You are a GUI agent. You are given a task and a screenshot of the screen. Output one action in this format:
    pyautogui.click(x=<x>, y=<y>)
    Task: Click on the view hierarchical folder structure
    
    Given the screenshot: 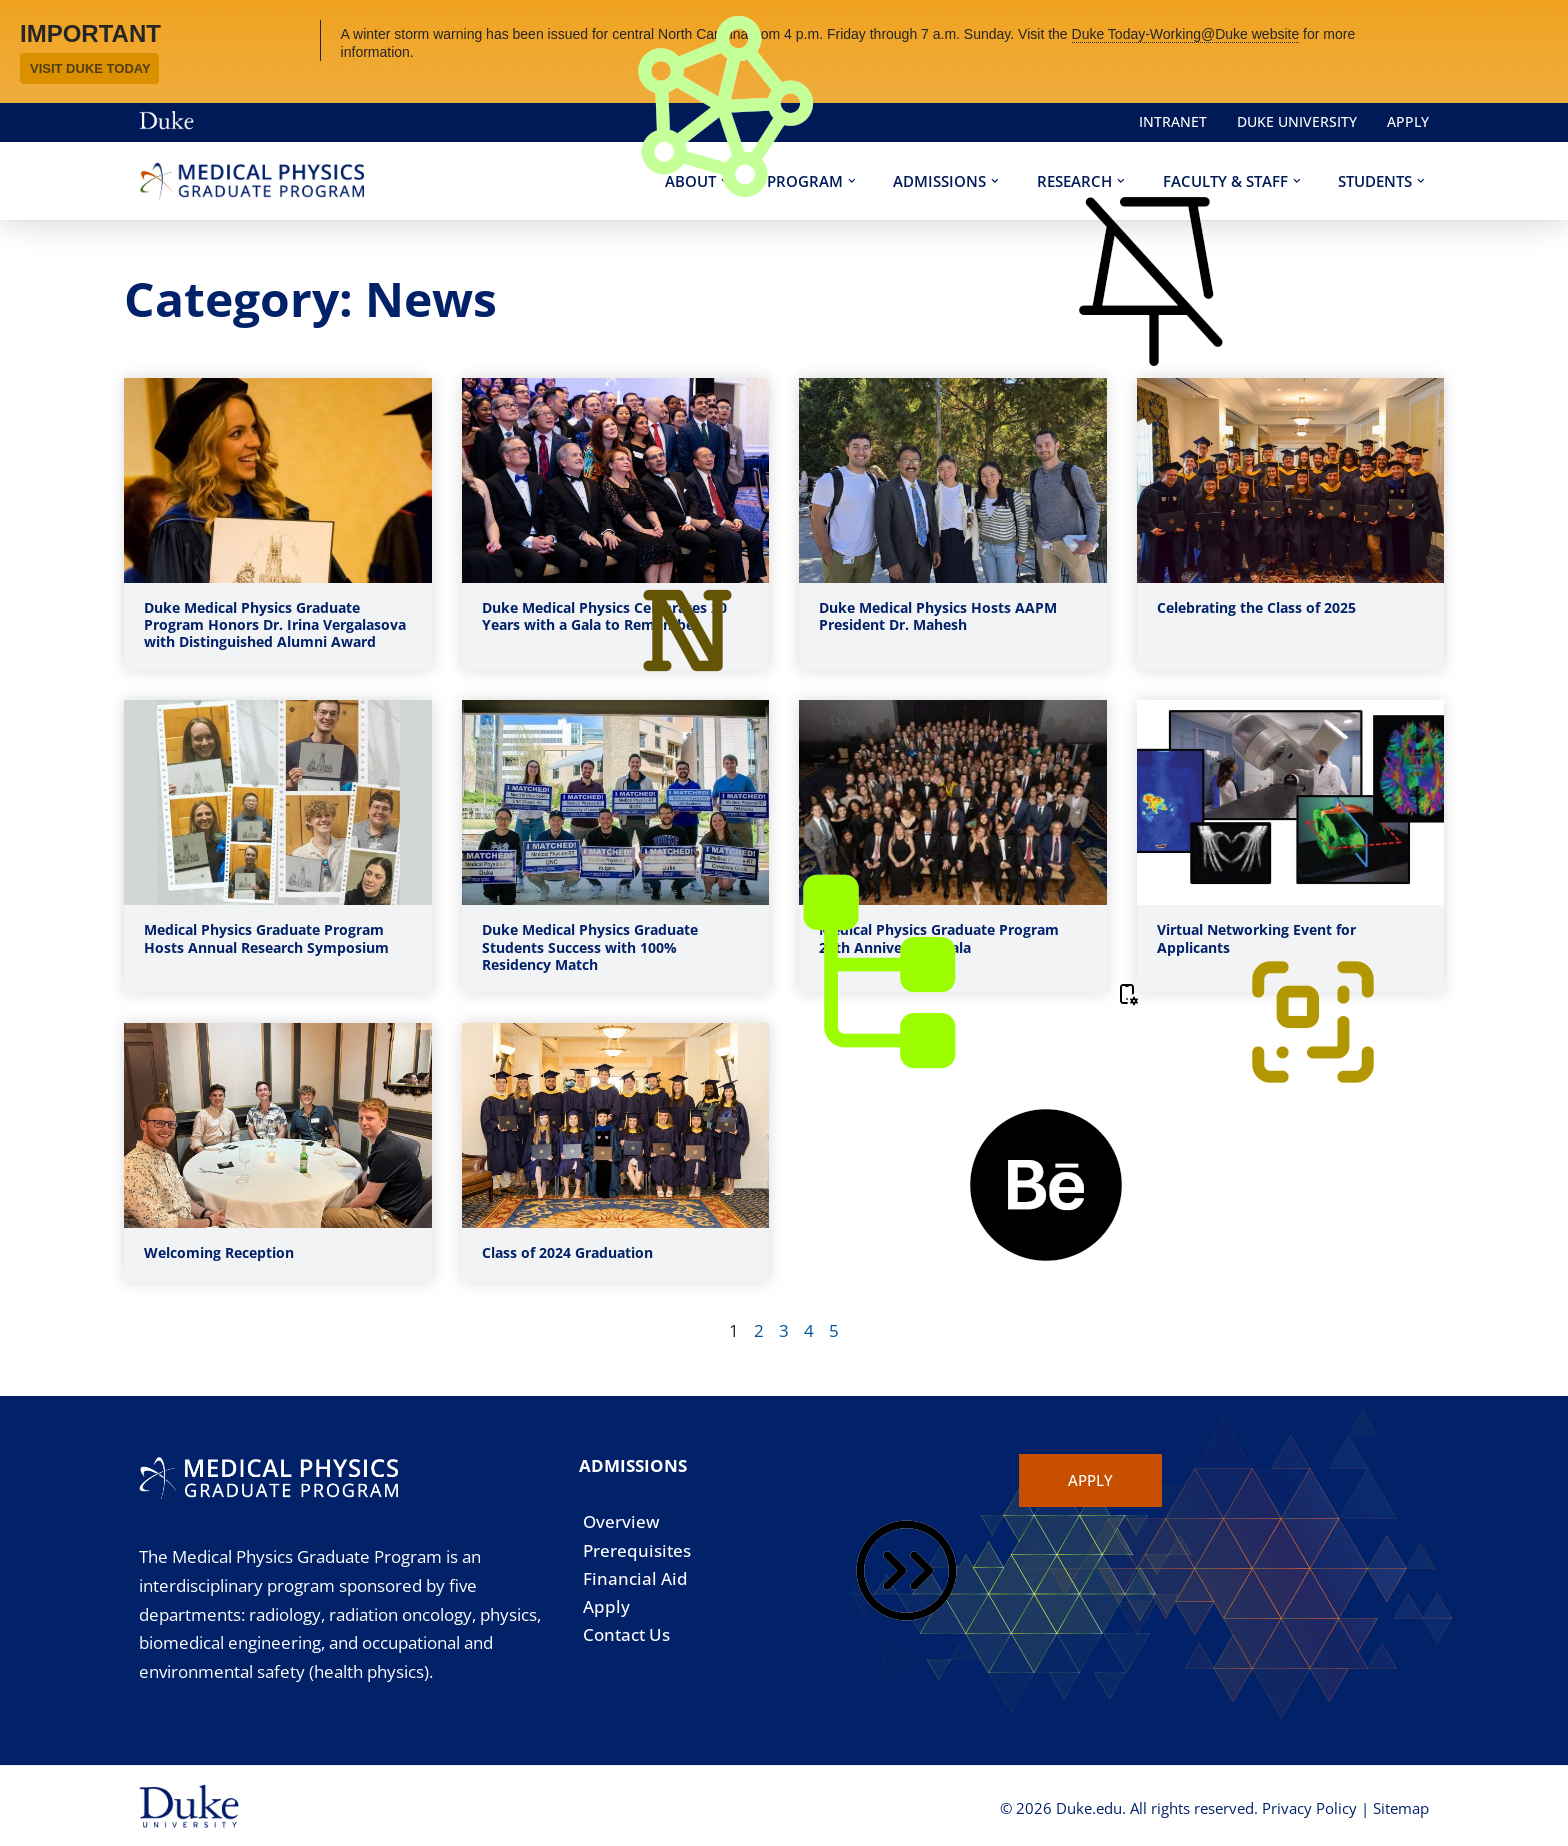 What is the action you would take?
    pyautogui.click(x=872, y=971)
    